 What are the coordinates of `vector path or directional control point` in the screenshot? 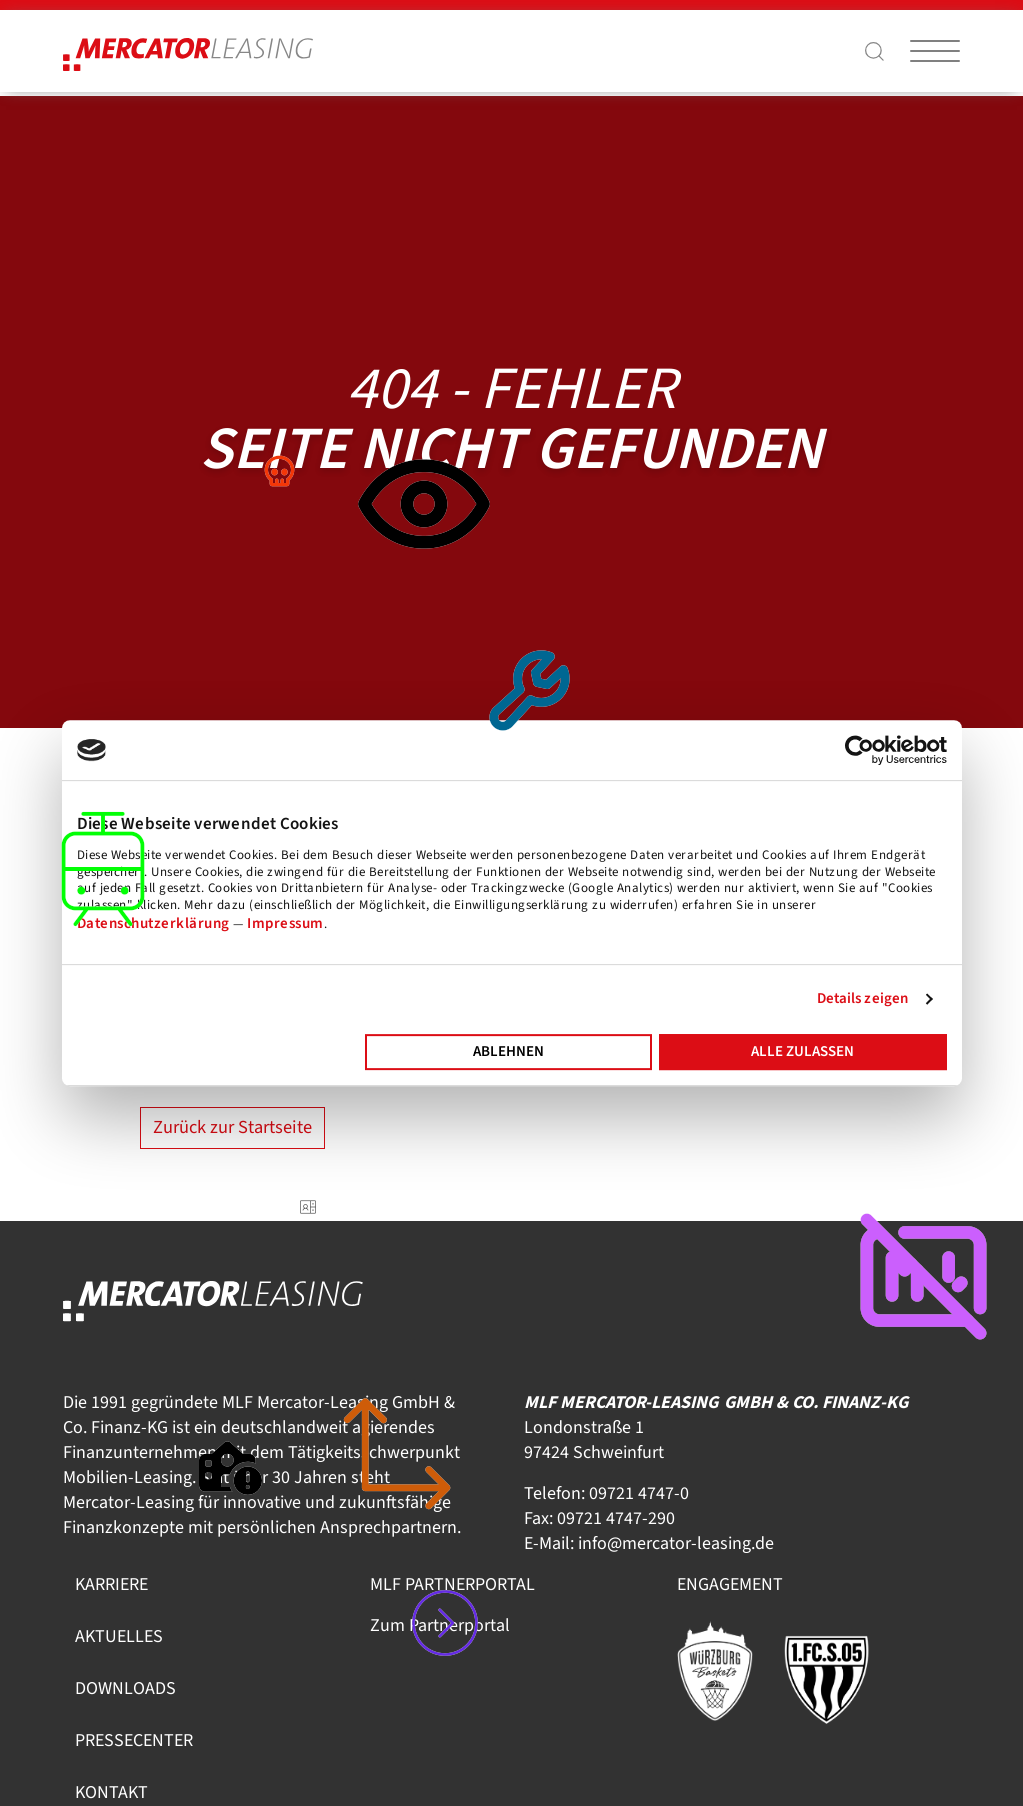 It's located at (392, 1451).